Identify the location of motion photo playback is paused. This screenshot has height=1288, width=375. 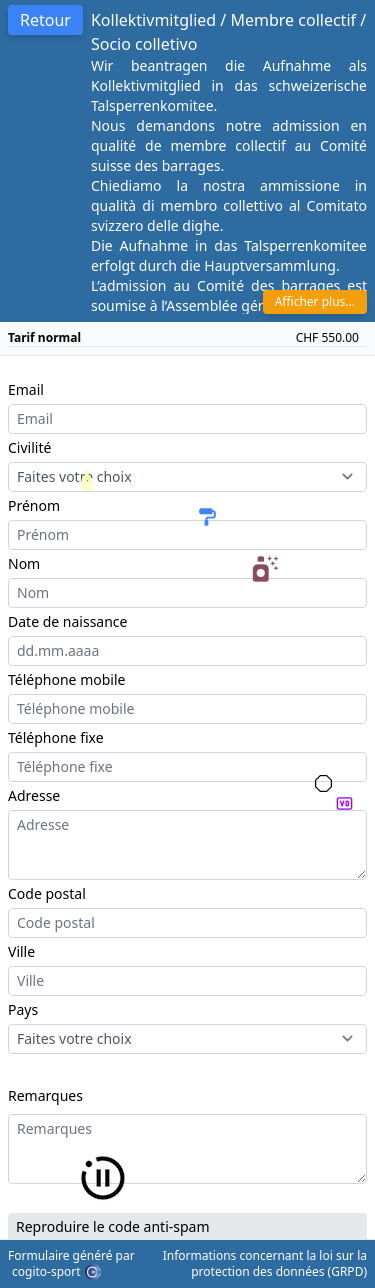
(103, 1178).